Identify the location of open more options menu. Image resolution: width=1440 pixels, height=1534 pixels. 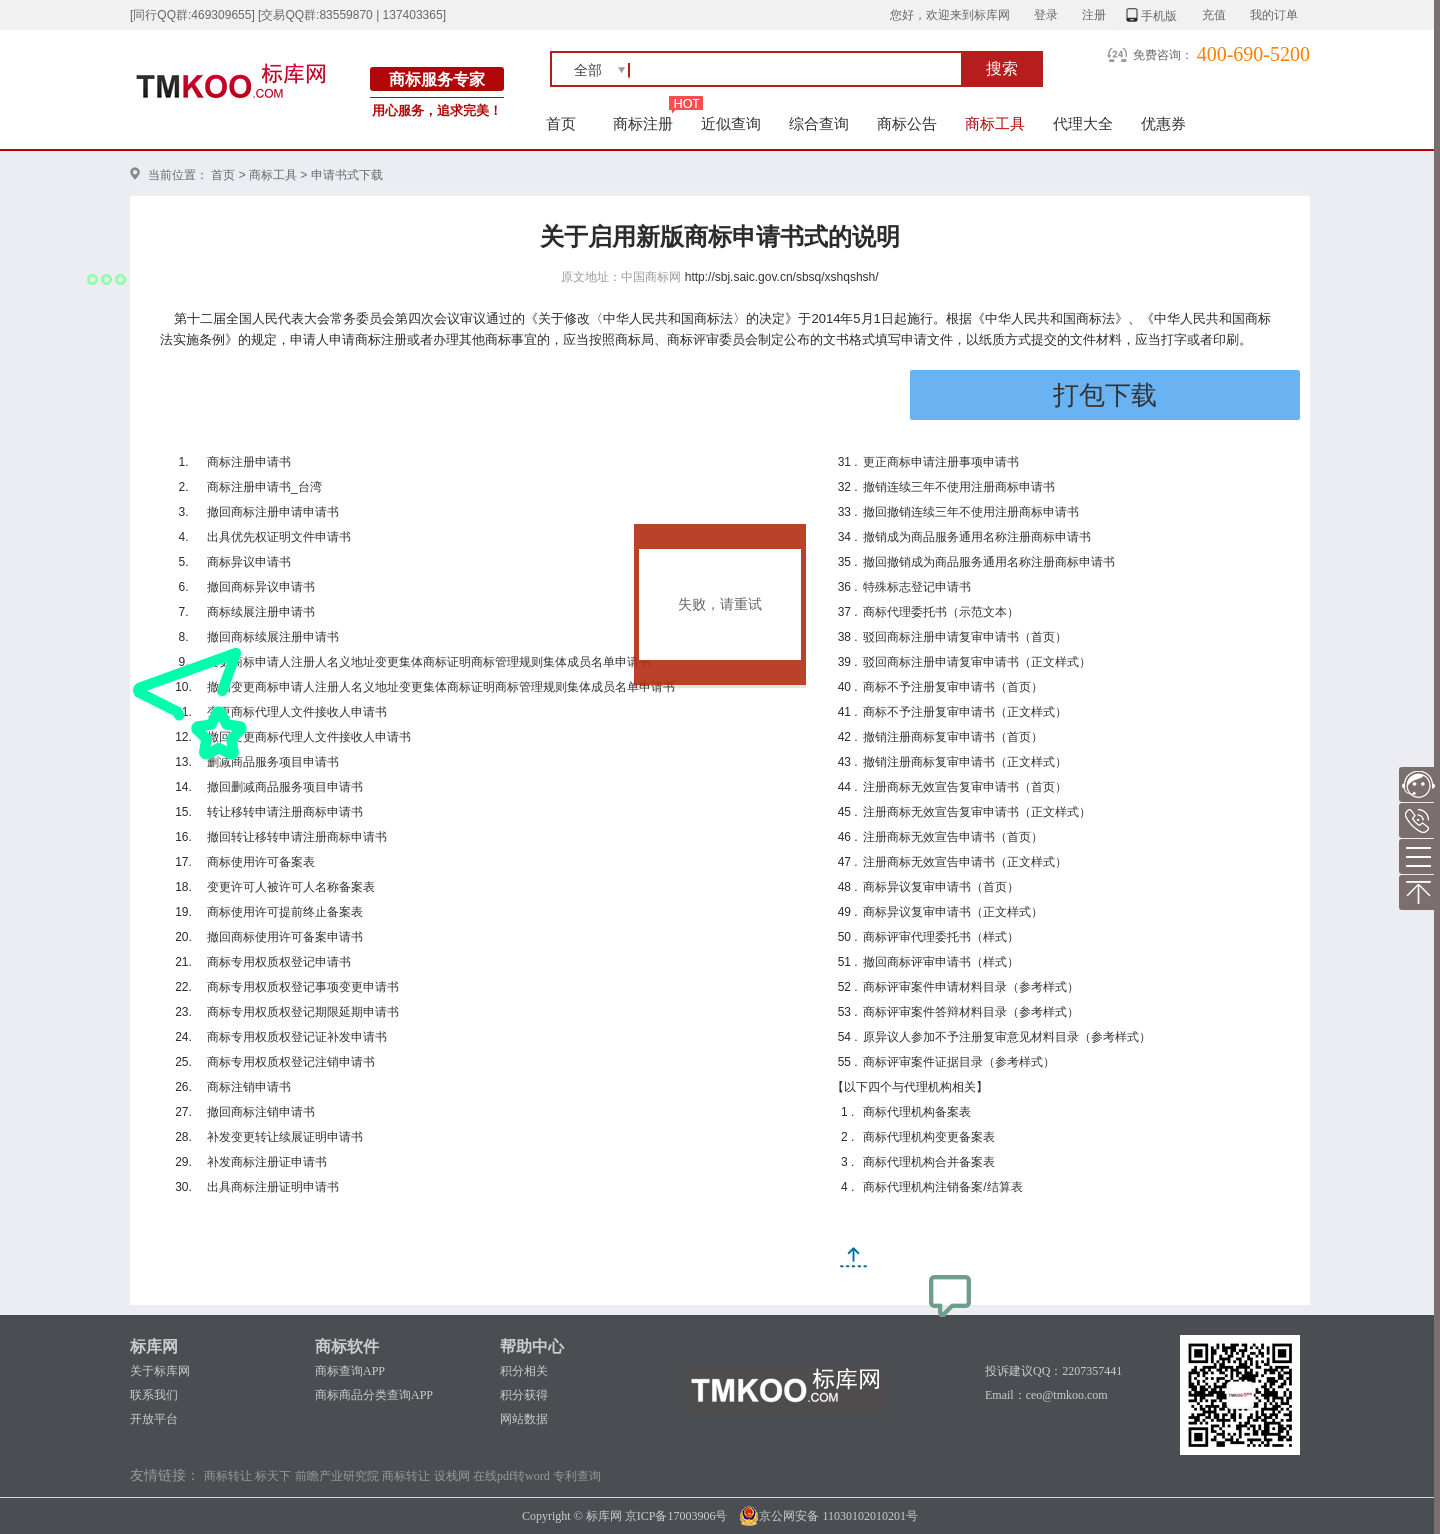
(106, 279).